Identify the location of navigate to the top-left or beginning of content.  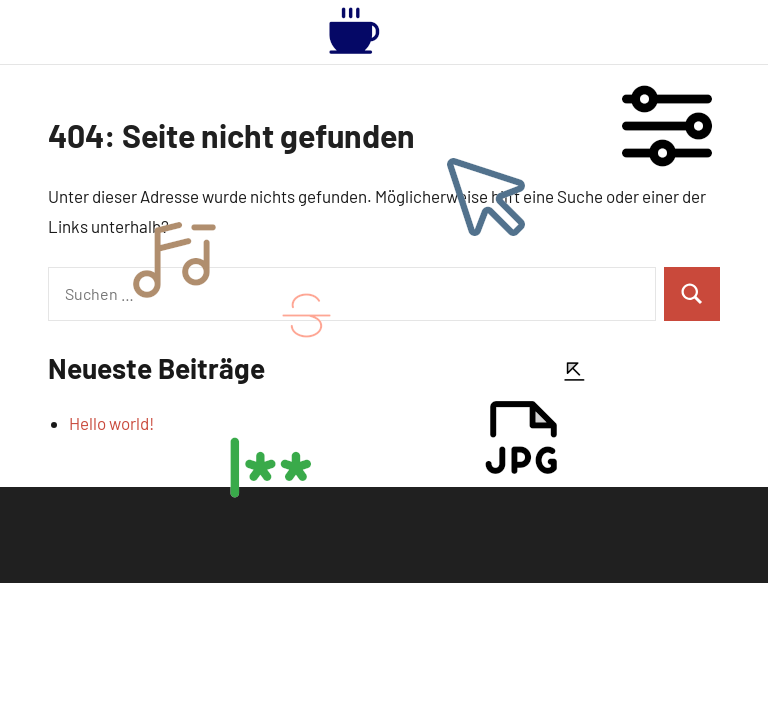
(573, 371).